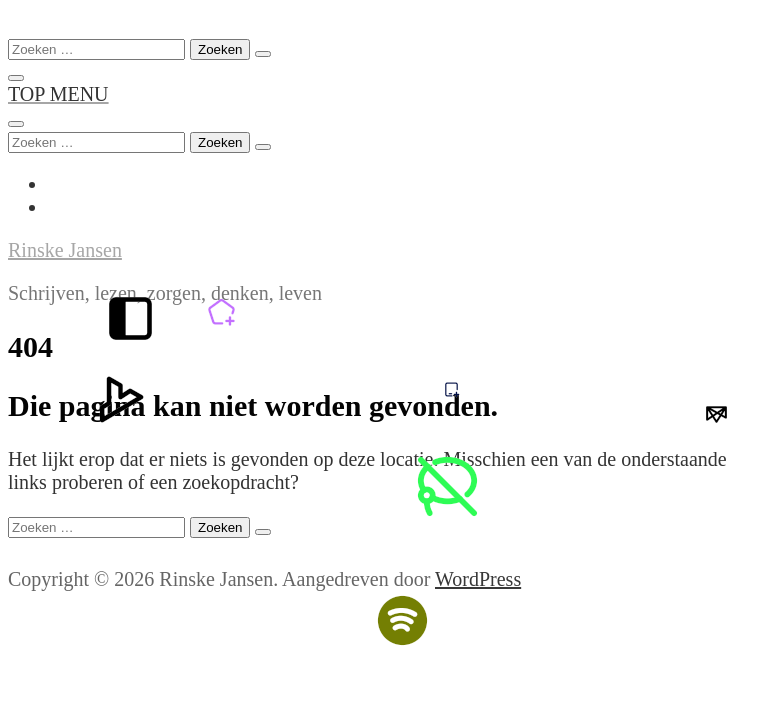 The height and width of the screenshot is (720, 768). Describe the element at coordinates (402, 620) in the screenshot. I see `open Spotify app` at that location.